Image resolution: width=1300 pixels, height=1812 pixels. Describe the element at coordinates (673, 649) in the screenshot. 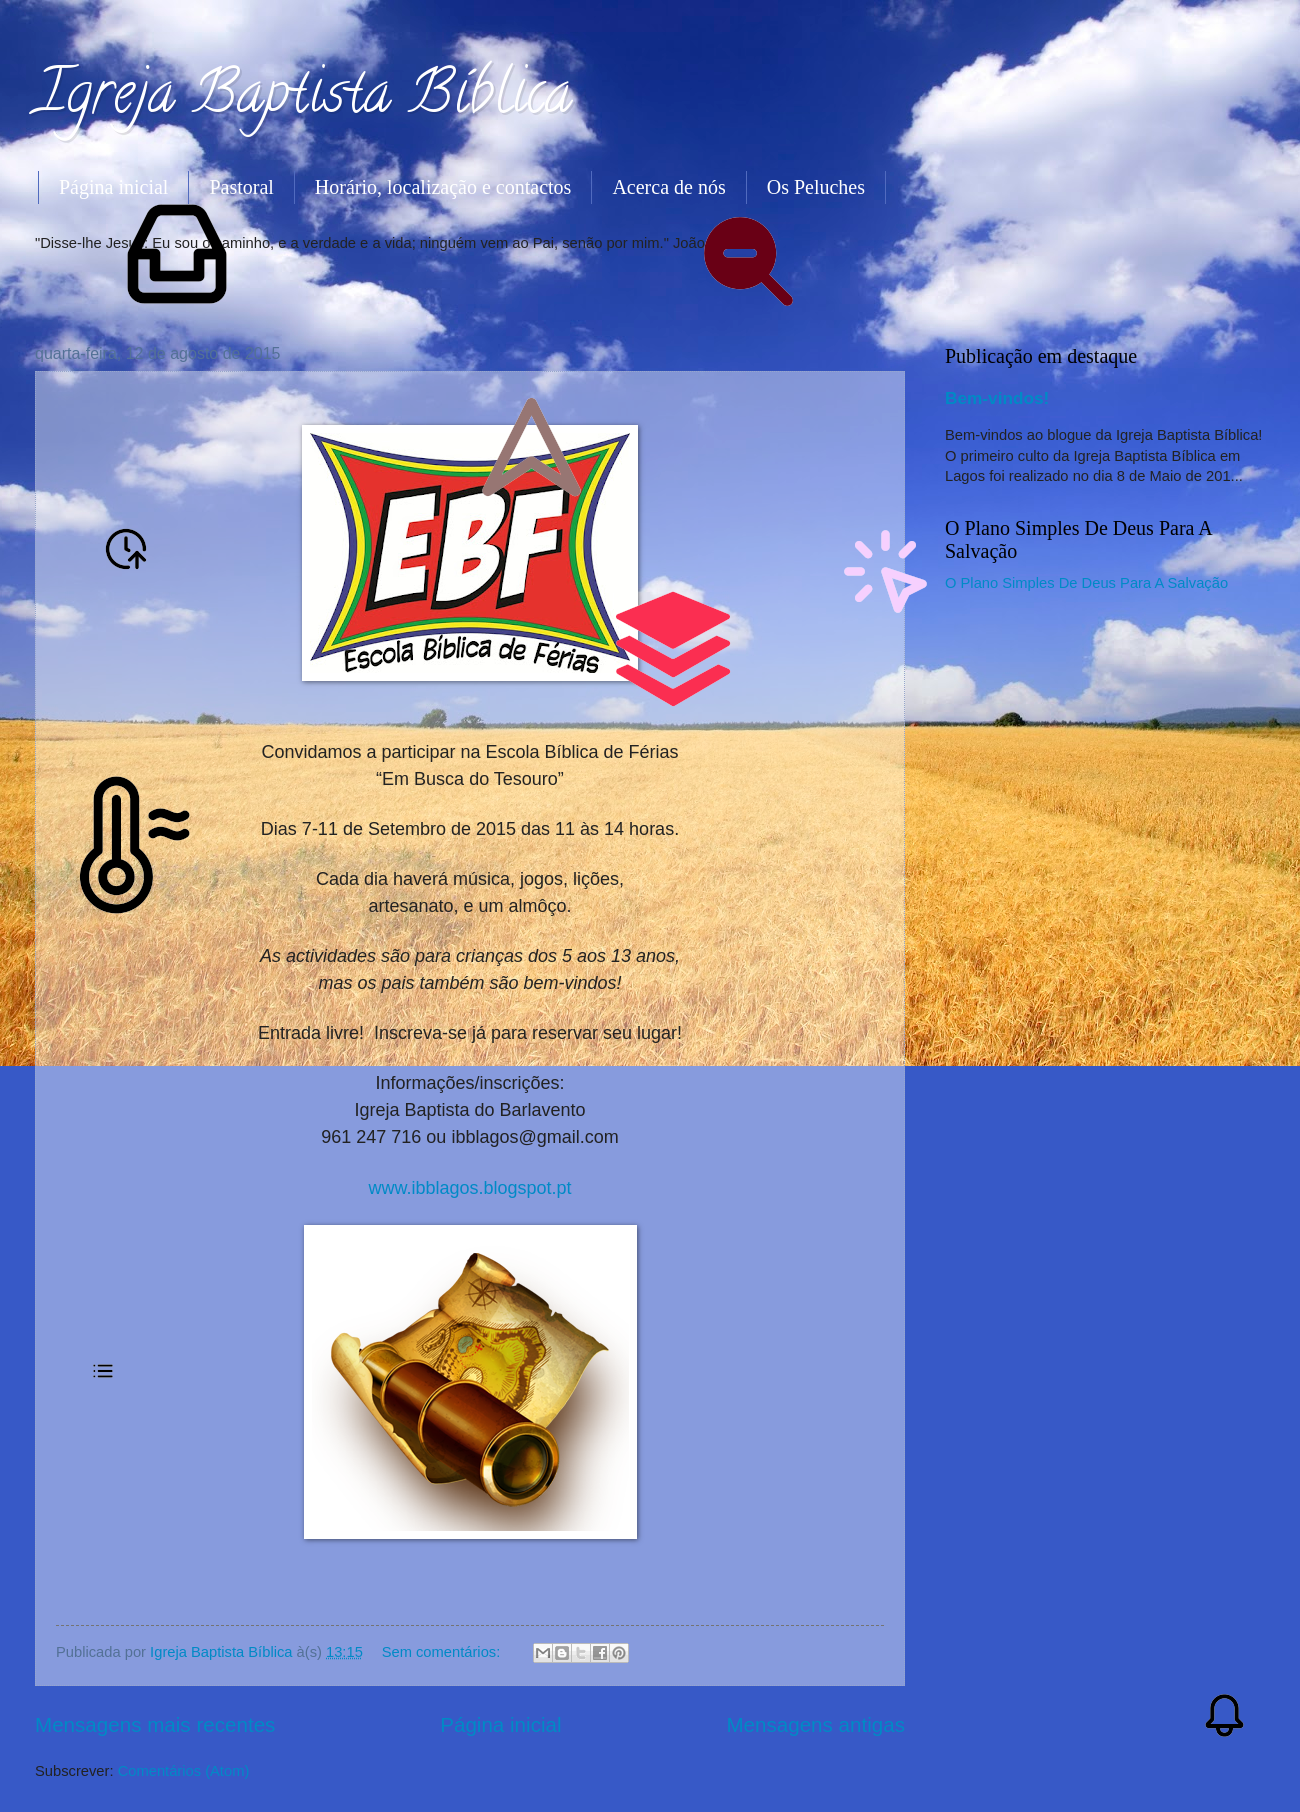

I see `toggle layer visibility` at that location.